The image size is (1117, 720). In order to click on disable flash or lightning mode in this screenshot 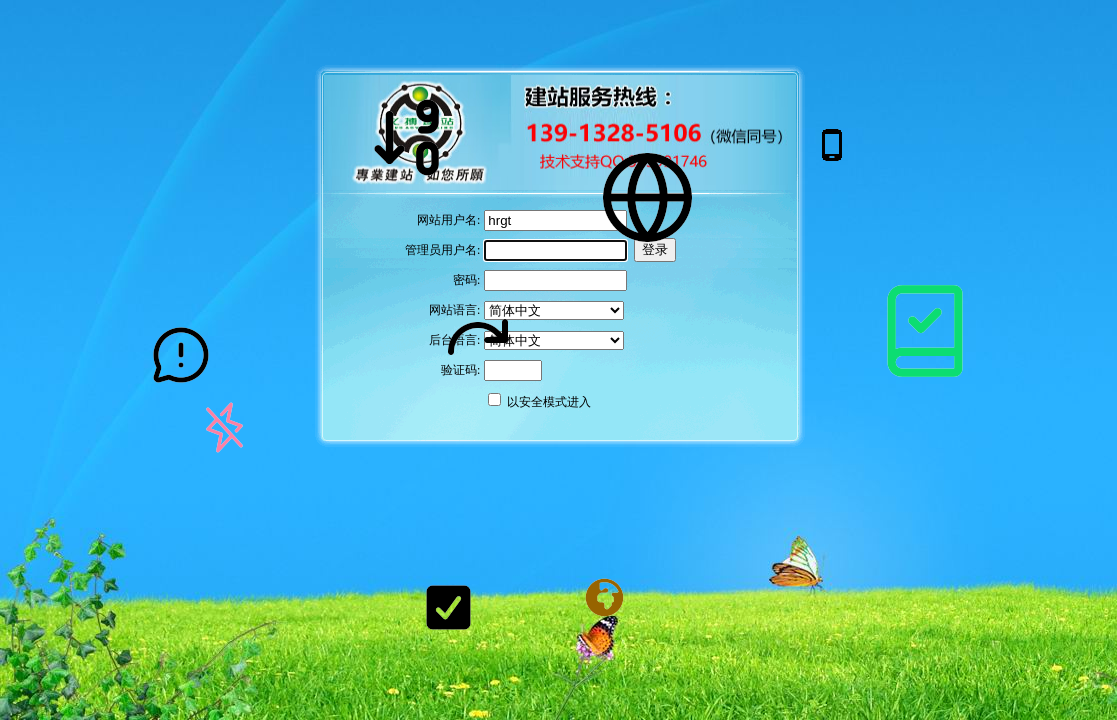, I will do `click(224, 427)`.